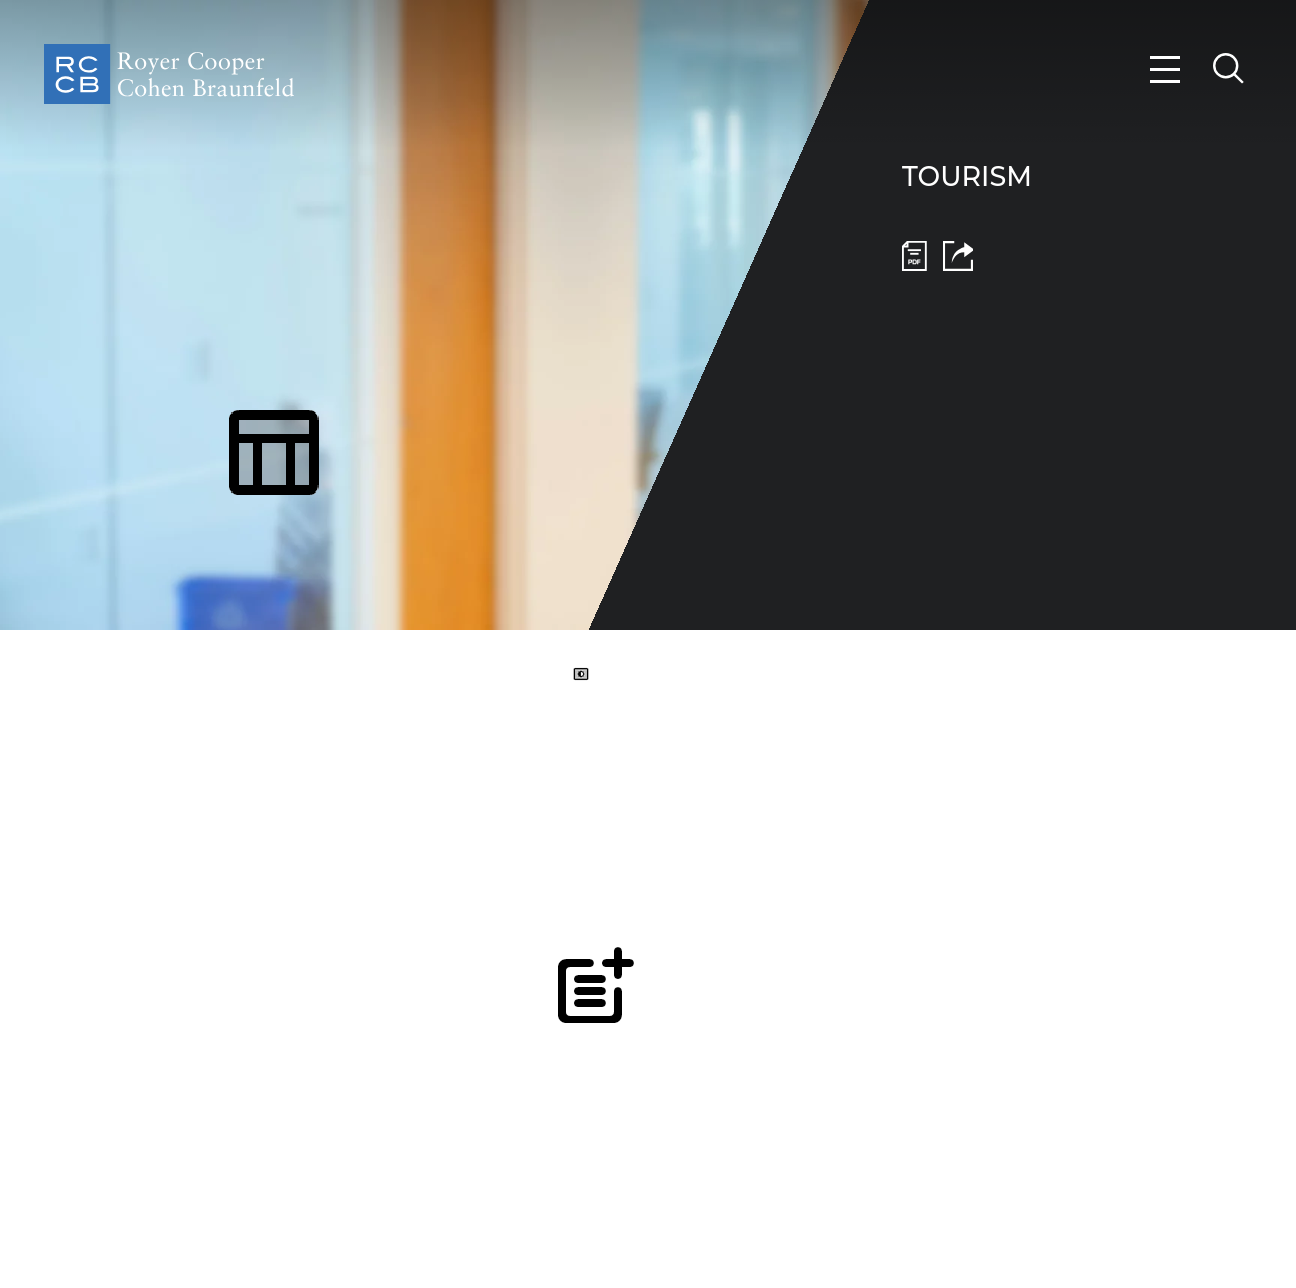  I want to click on create a new post or document, so click(594, 987).